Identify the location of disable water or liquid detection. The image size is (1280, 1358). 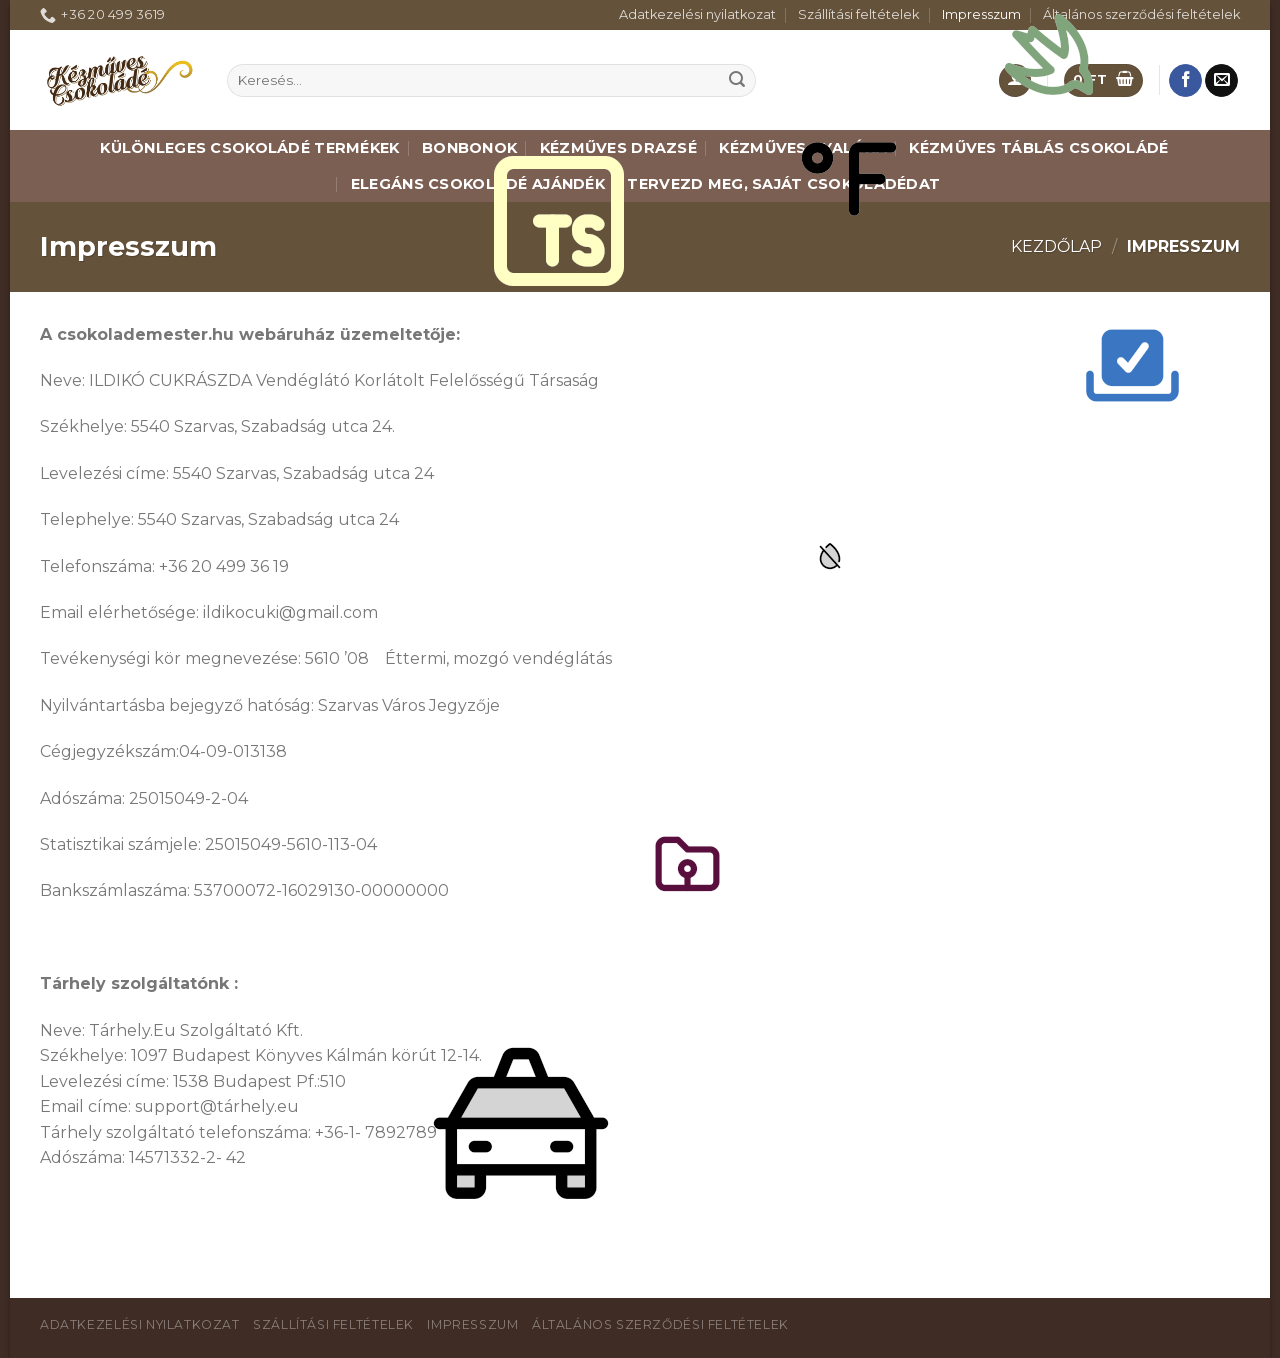
(830, 557).